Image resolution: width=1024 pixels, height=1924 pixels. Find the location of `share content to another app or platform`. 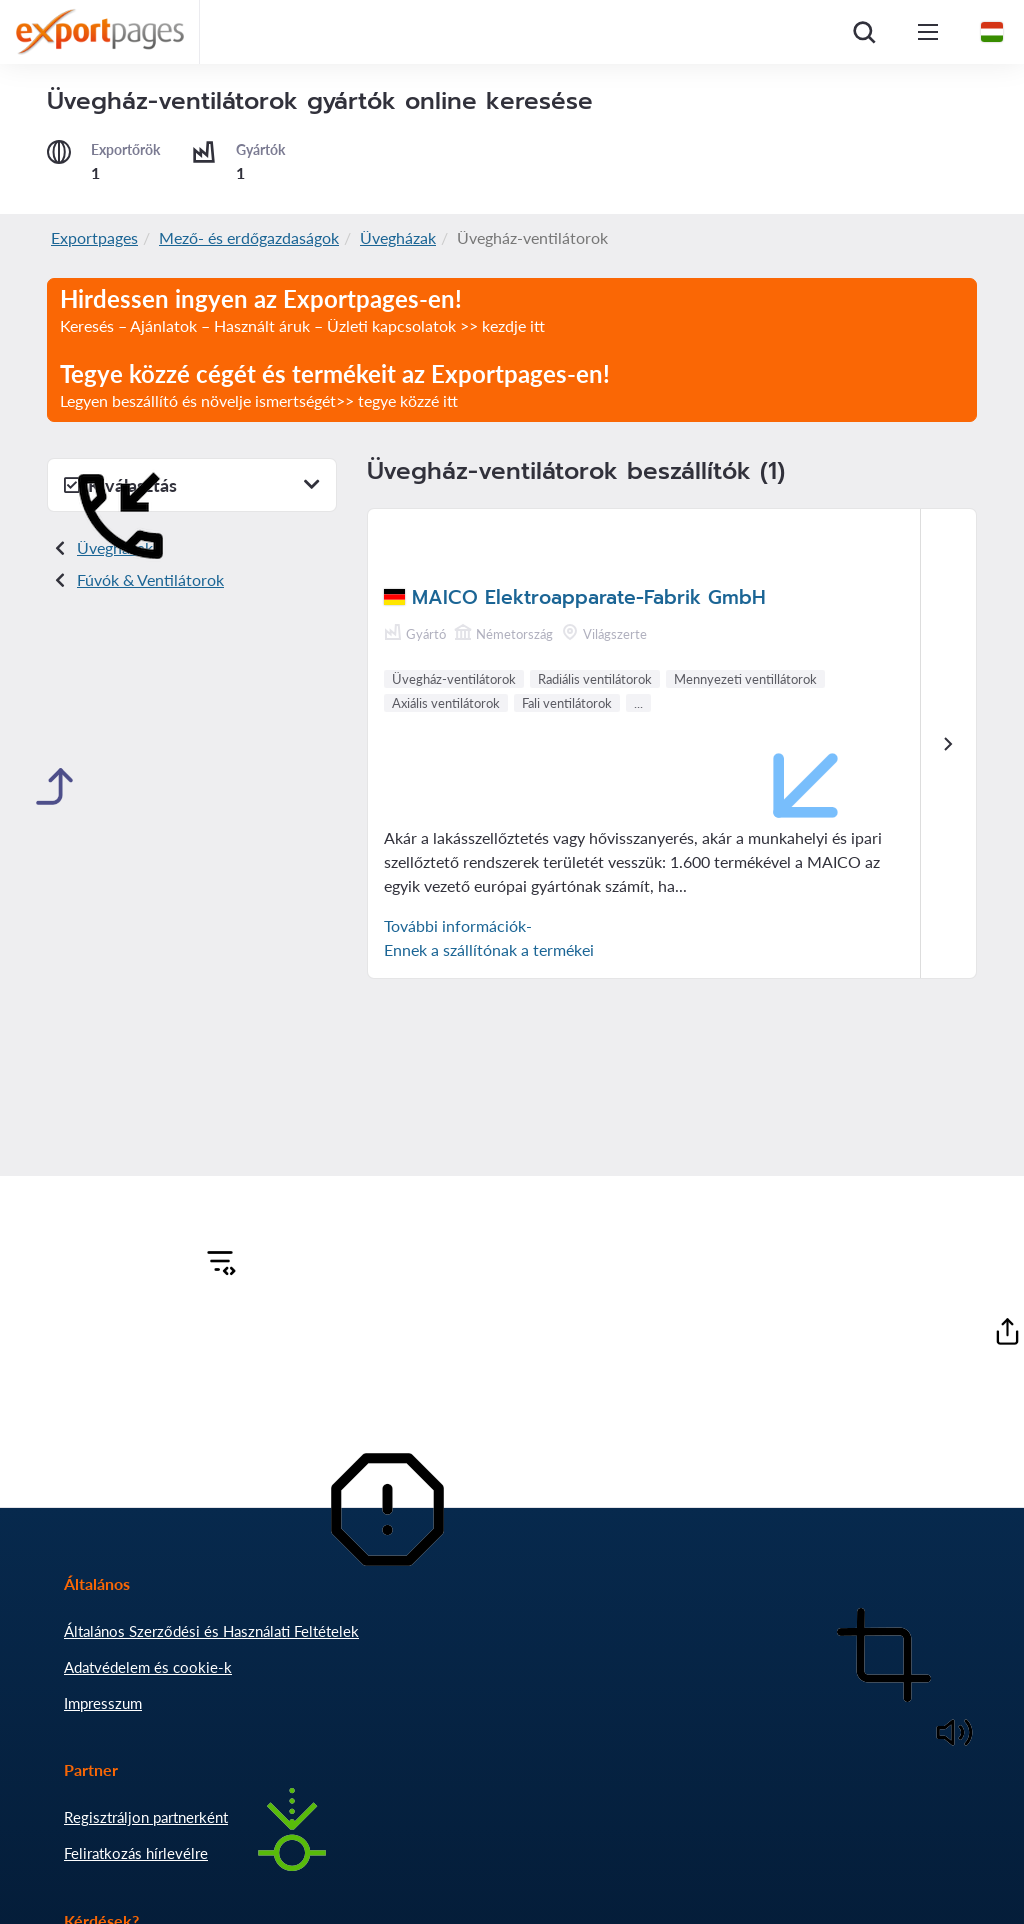

share content to another app or platform is located at coordinates (1007, 1331).